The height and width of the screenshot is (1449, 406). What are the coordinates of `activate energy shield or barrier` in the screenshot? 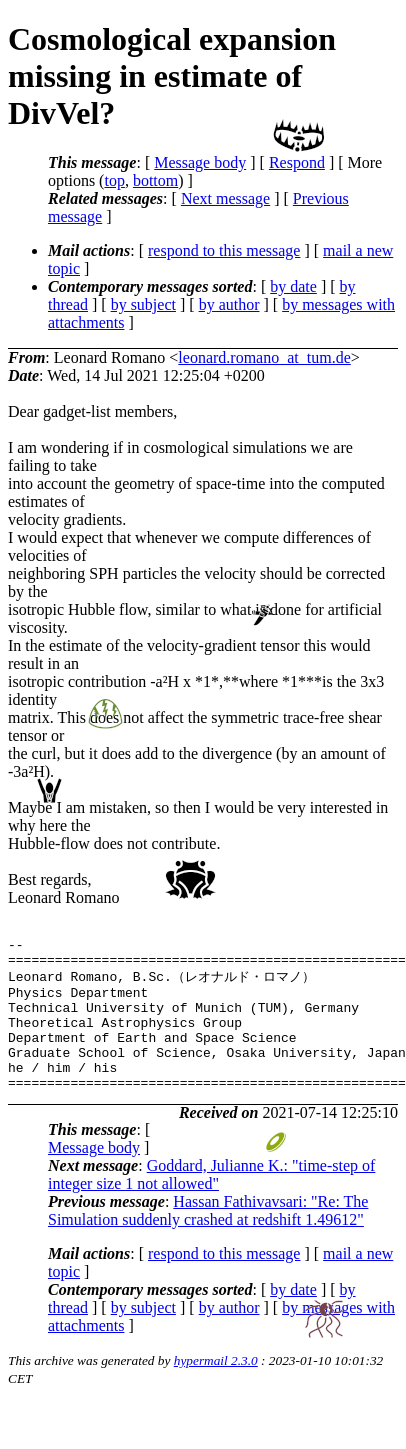 It's located at (105, 713).